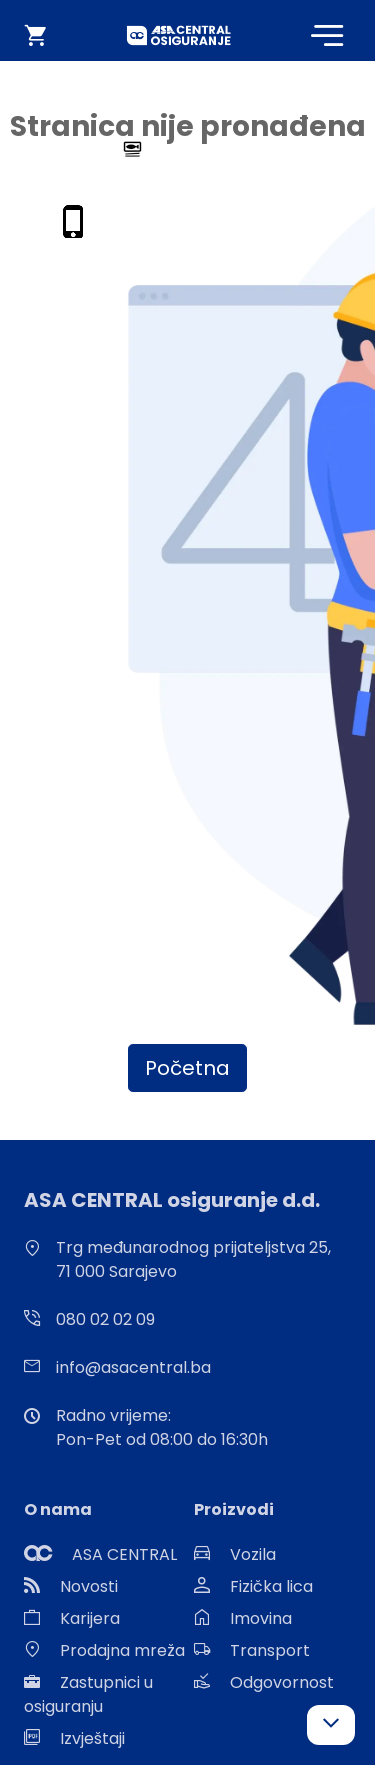  Describe the element at coordinates (132, 149) in the screenshot. I see `view set meal or combo options` at that location.